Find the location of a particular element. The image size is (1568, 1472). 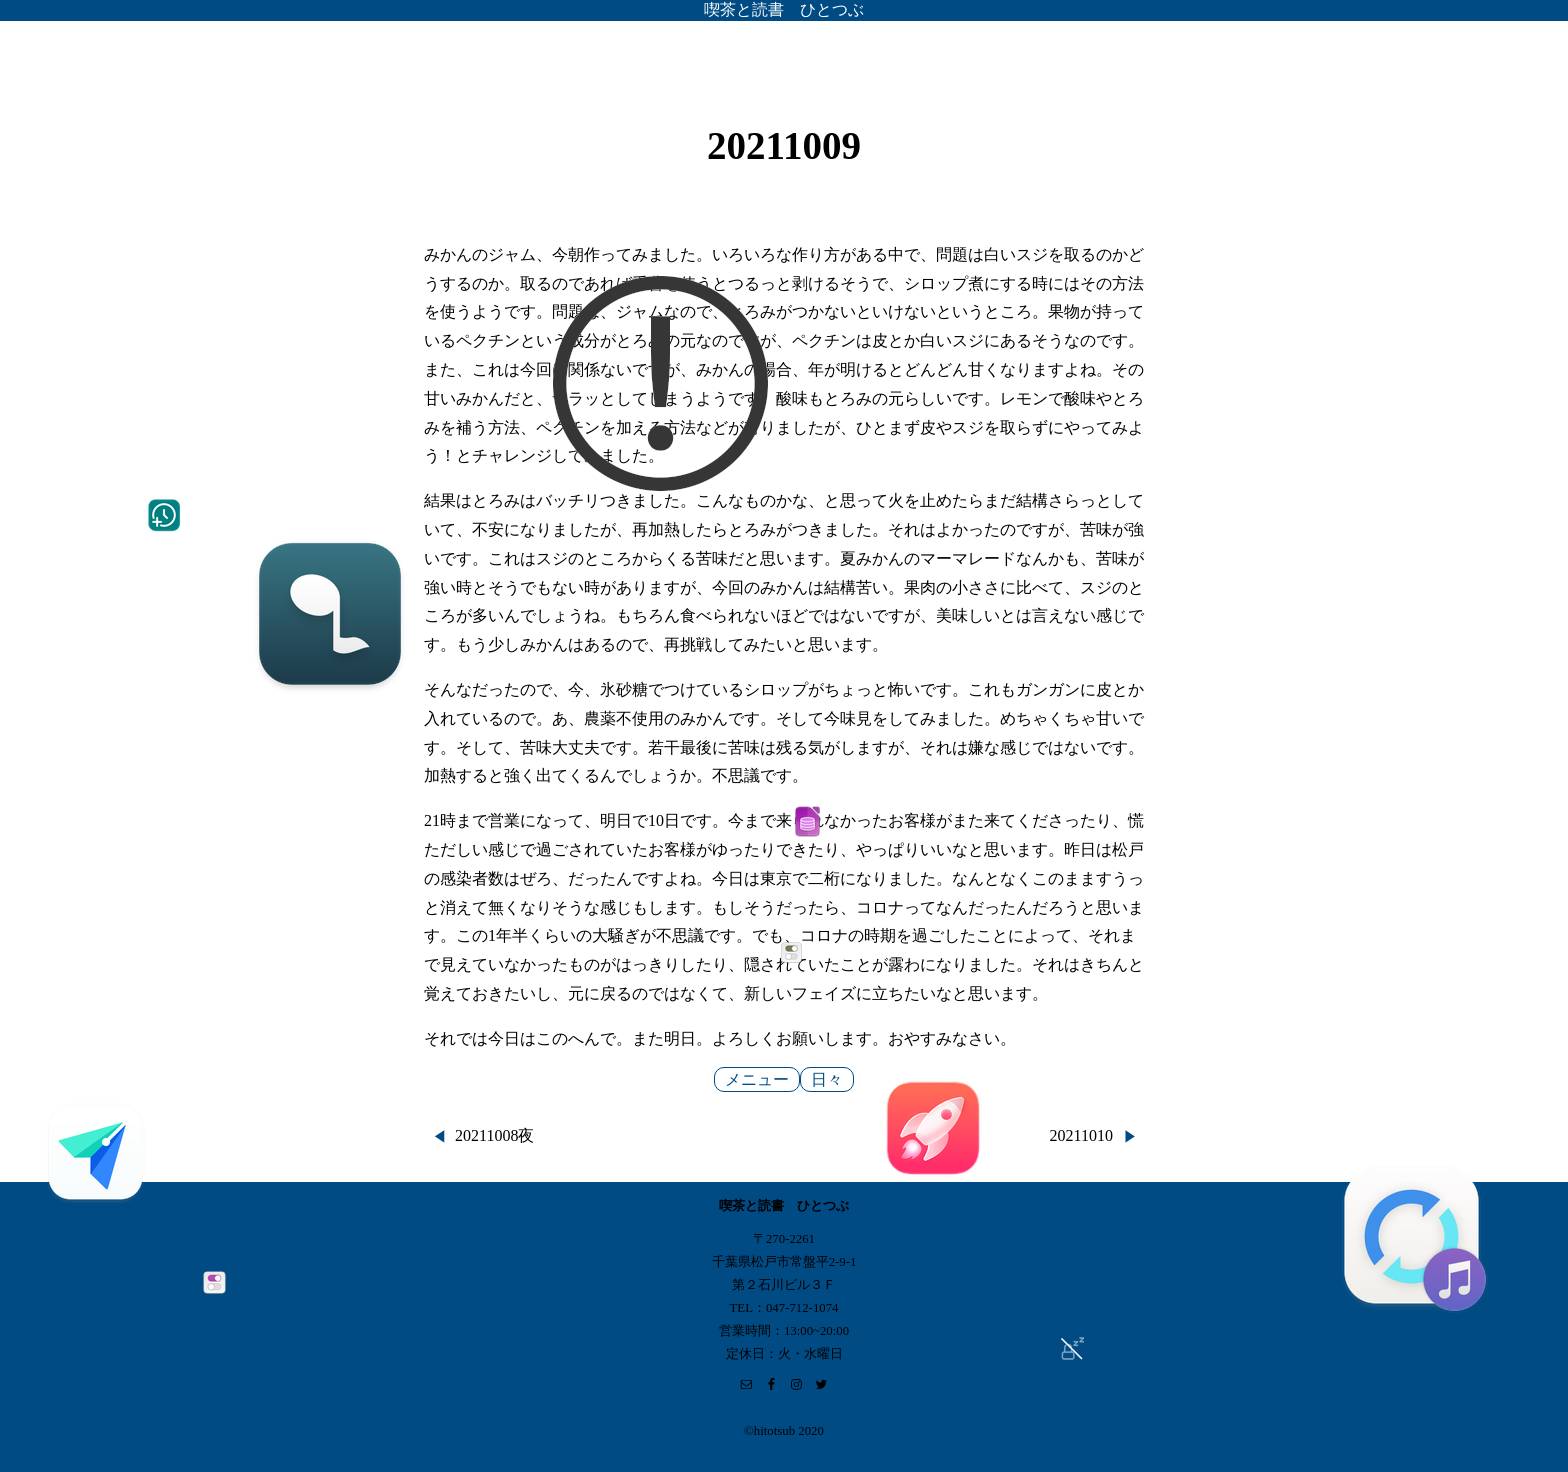

system sleep mode is currently disabled is located at coordinates (1072, 1348).